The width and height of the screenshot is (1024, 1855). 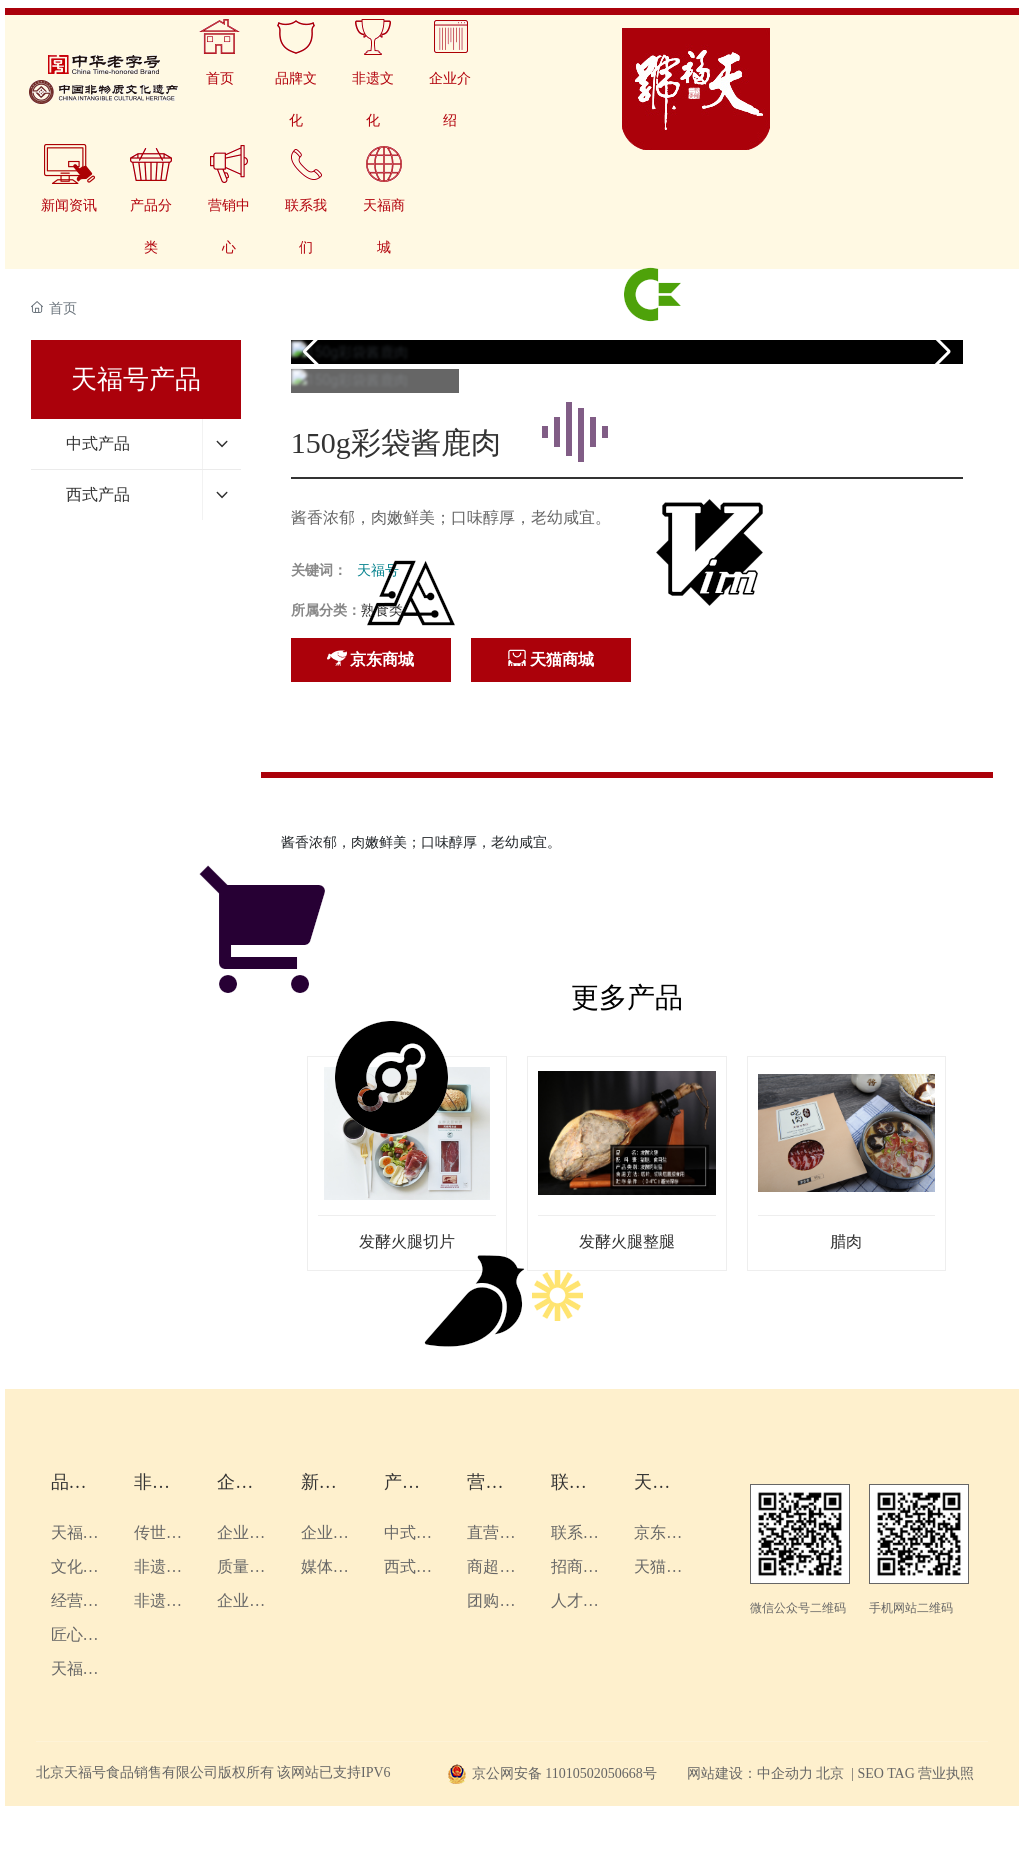 I want to click on open vim text editor, so click(x=709, y=552).